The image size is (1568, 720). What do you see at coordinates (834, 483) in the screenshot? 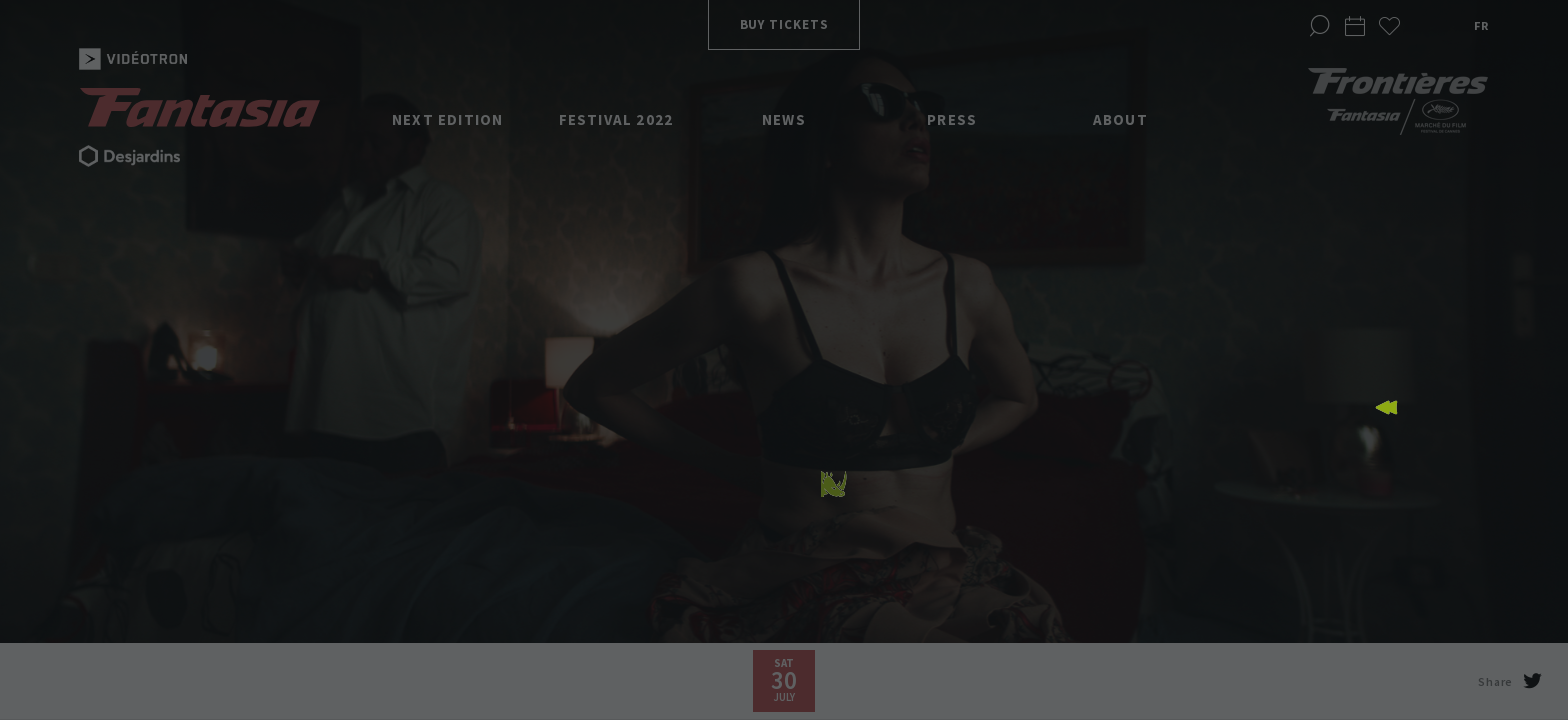
I see `select rhinoceros or rhino character` at bounding box center [834, 483].